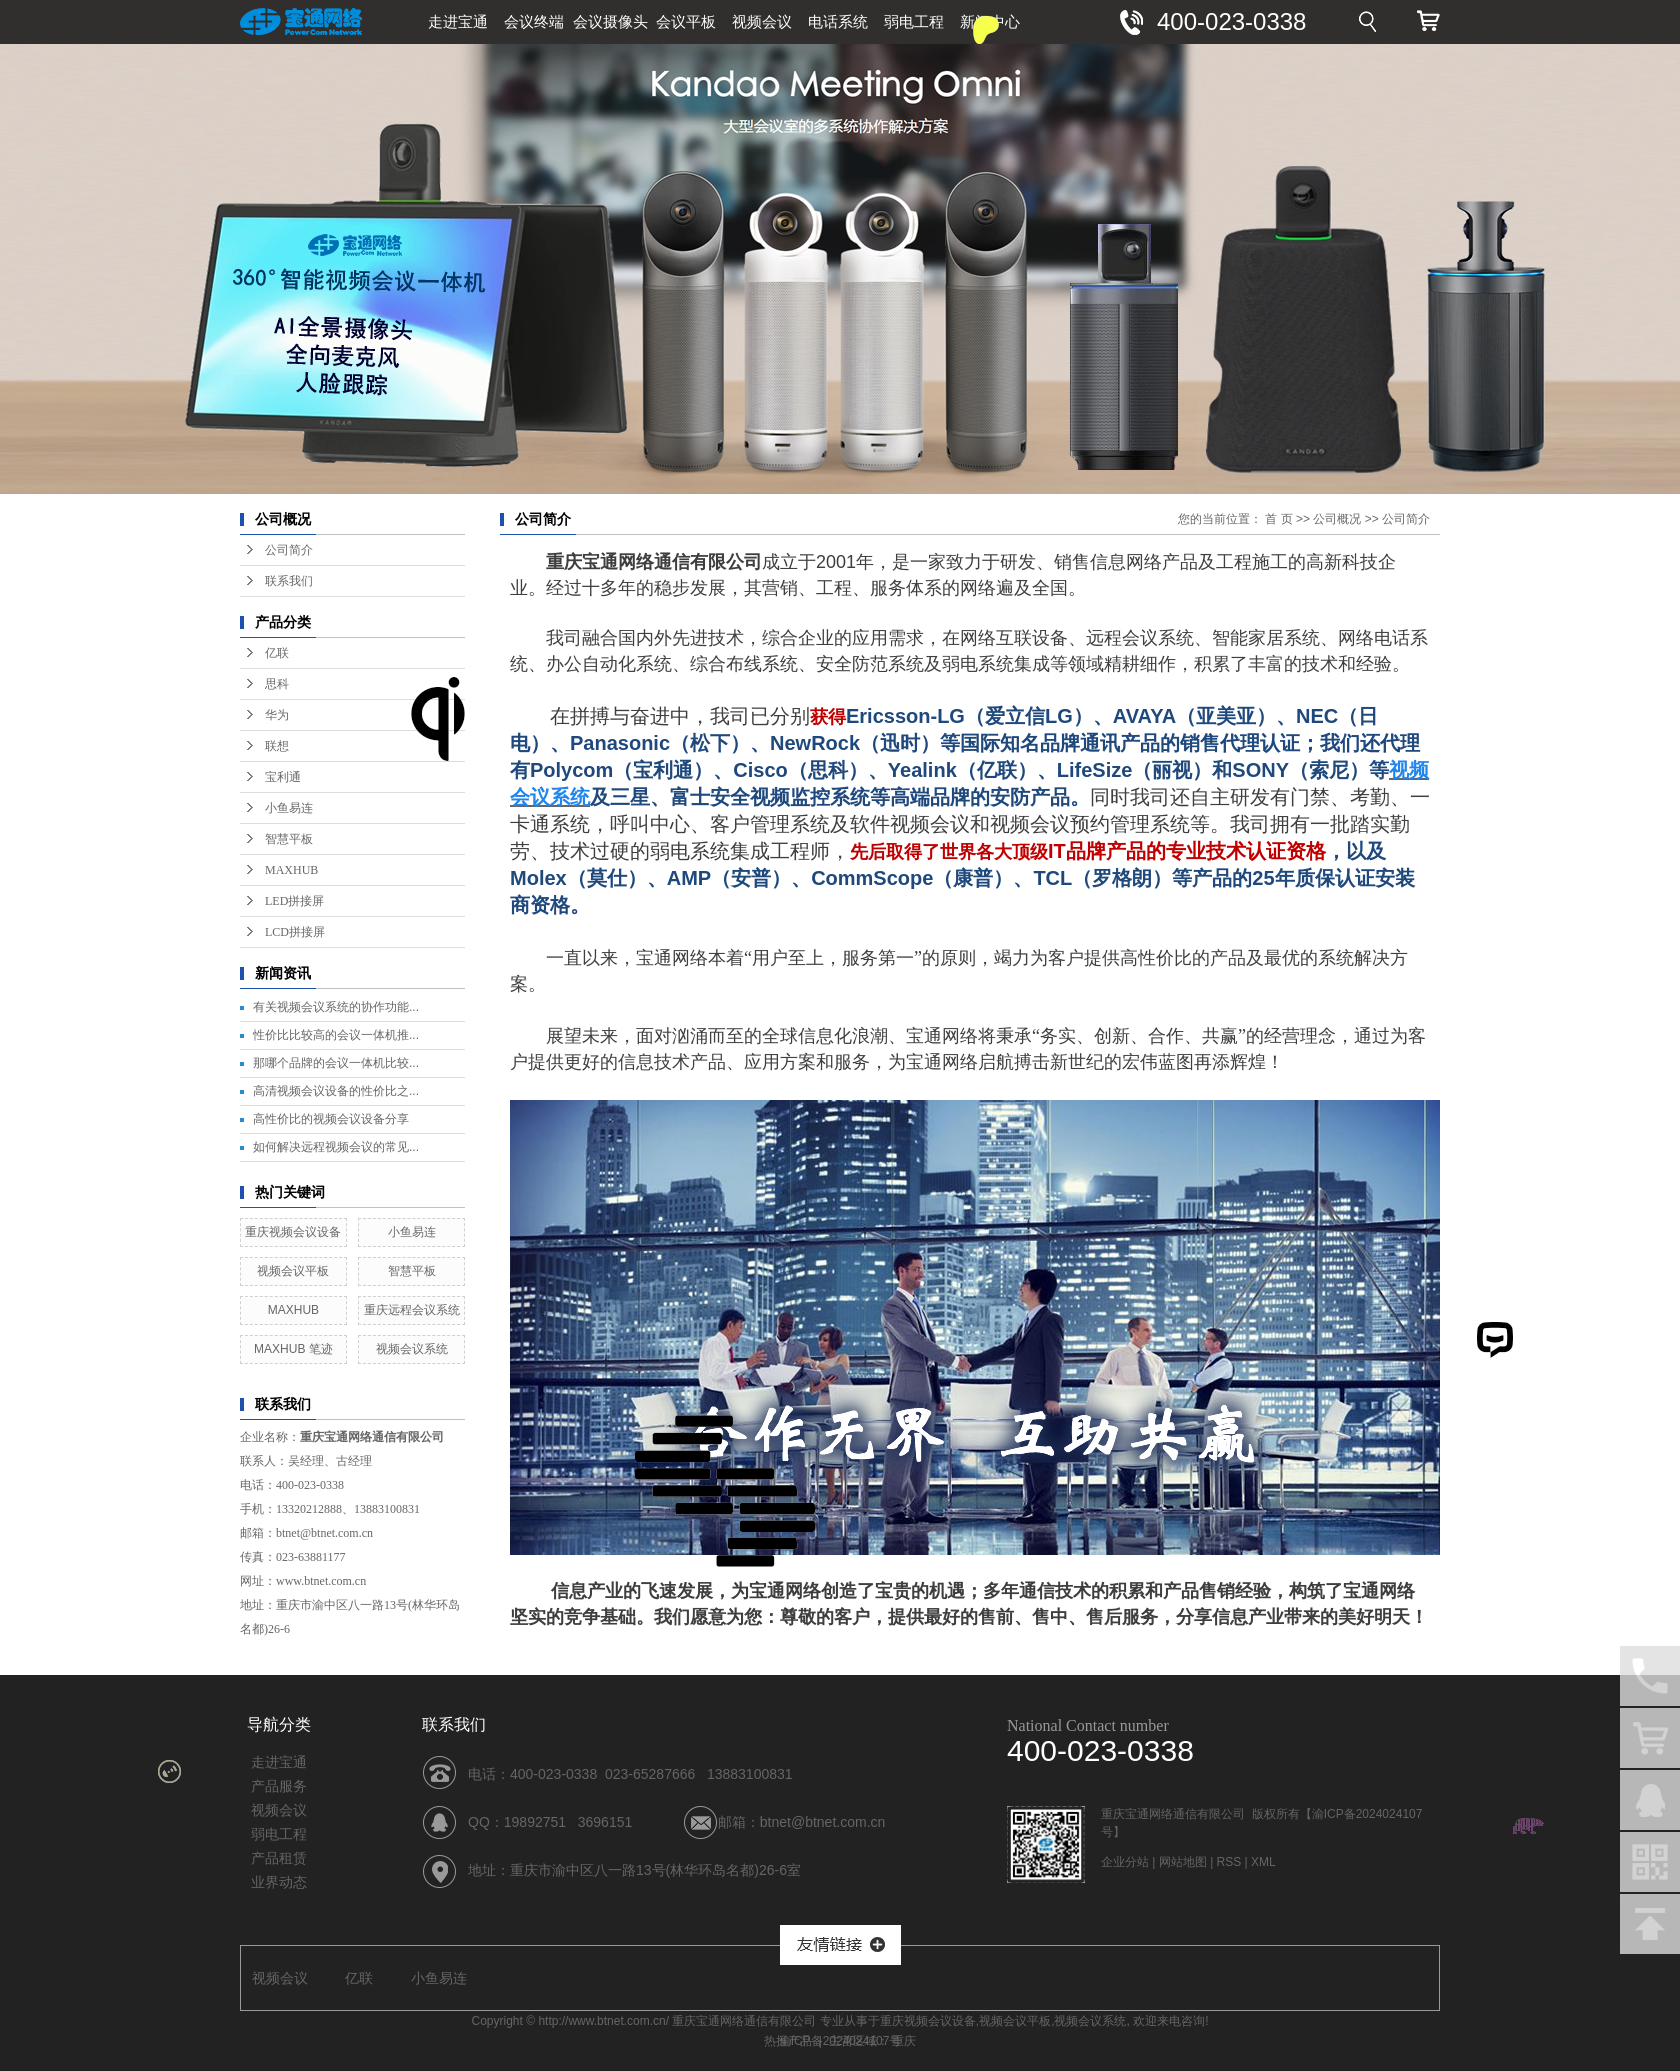 The width and height of the screenshot is (1680, 2071). Describe the element at coordinates (169, 1771) in the screenshot. I see `open traccar gps tracking app` at that location.